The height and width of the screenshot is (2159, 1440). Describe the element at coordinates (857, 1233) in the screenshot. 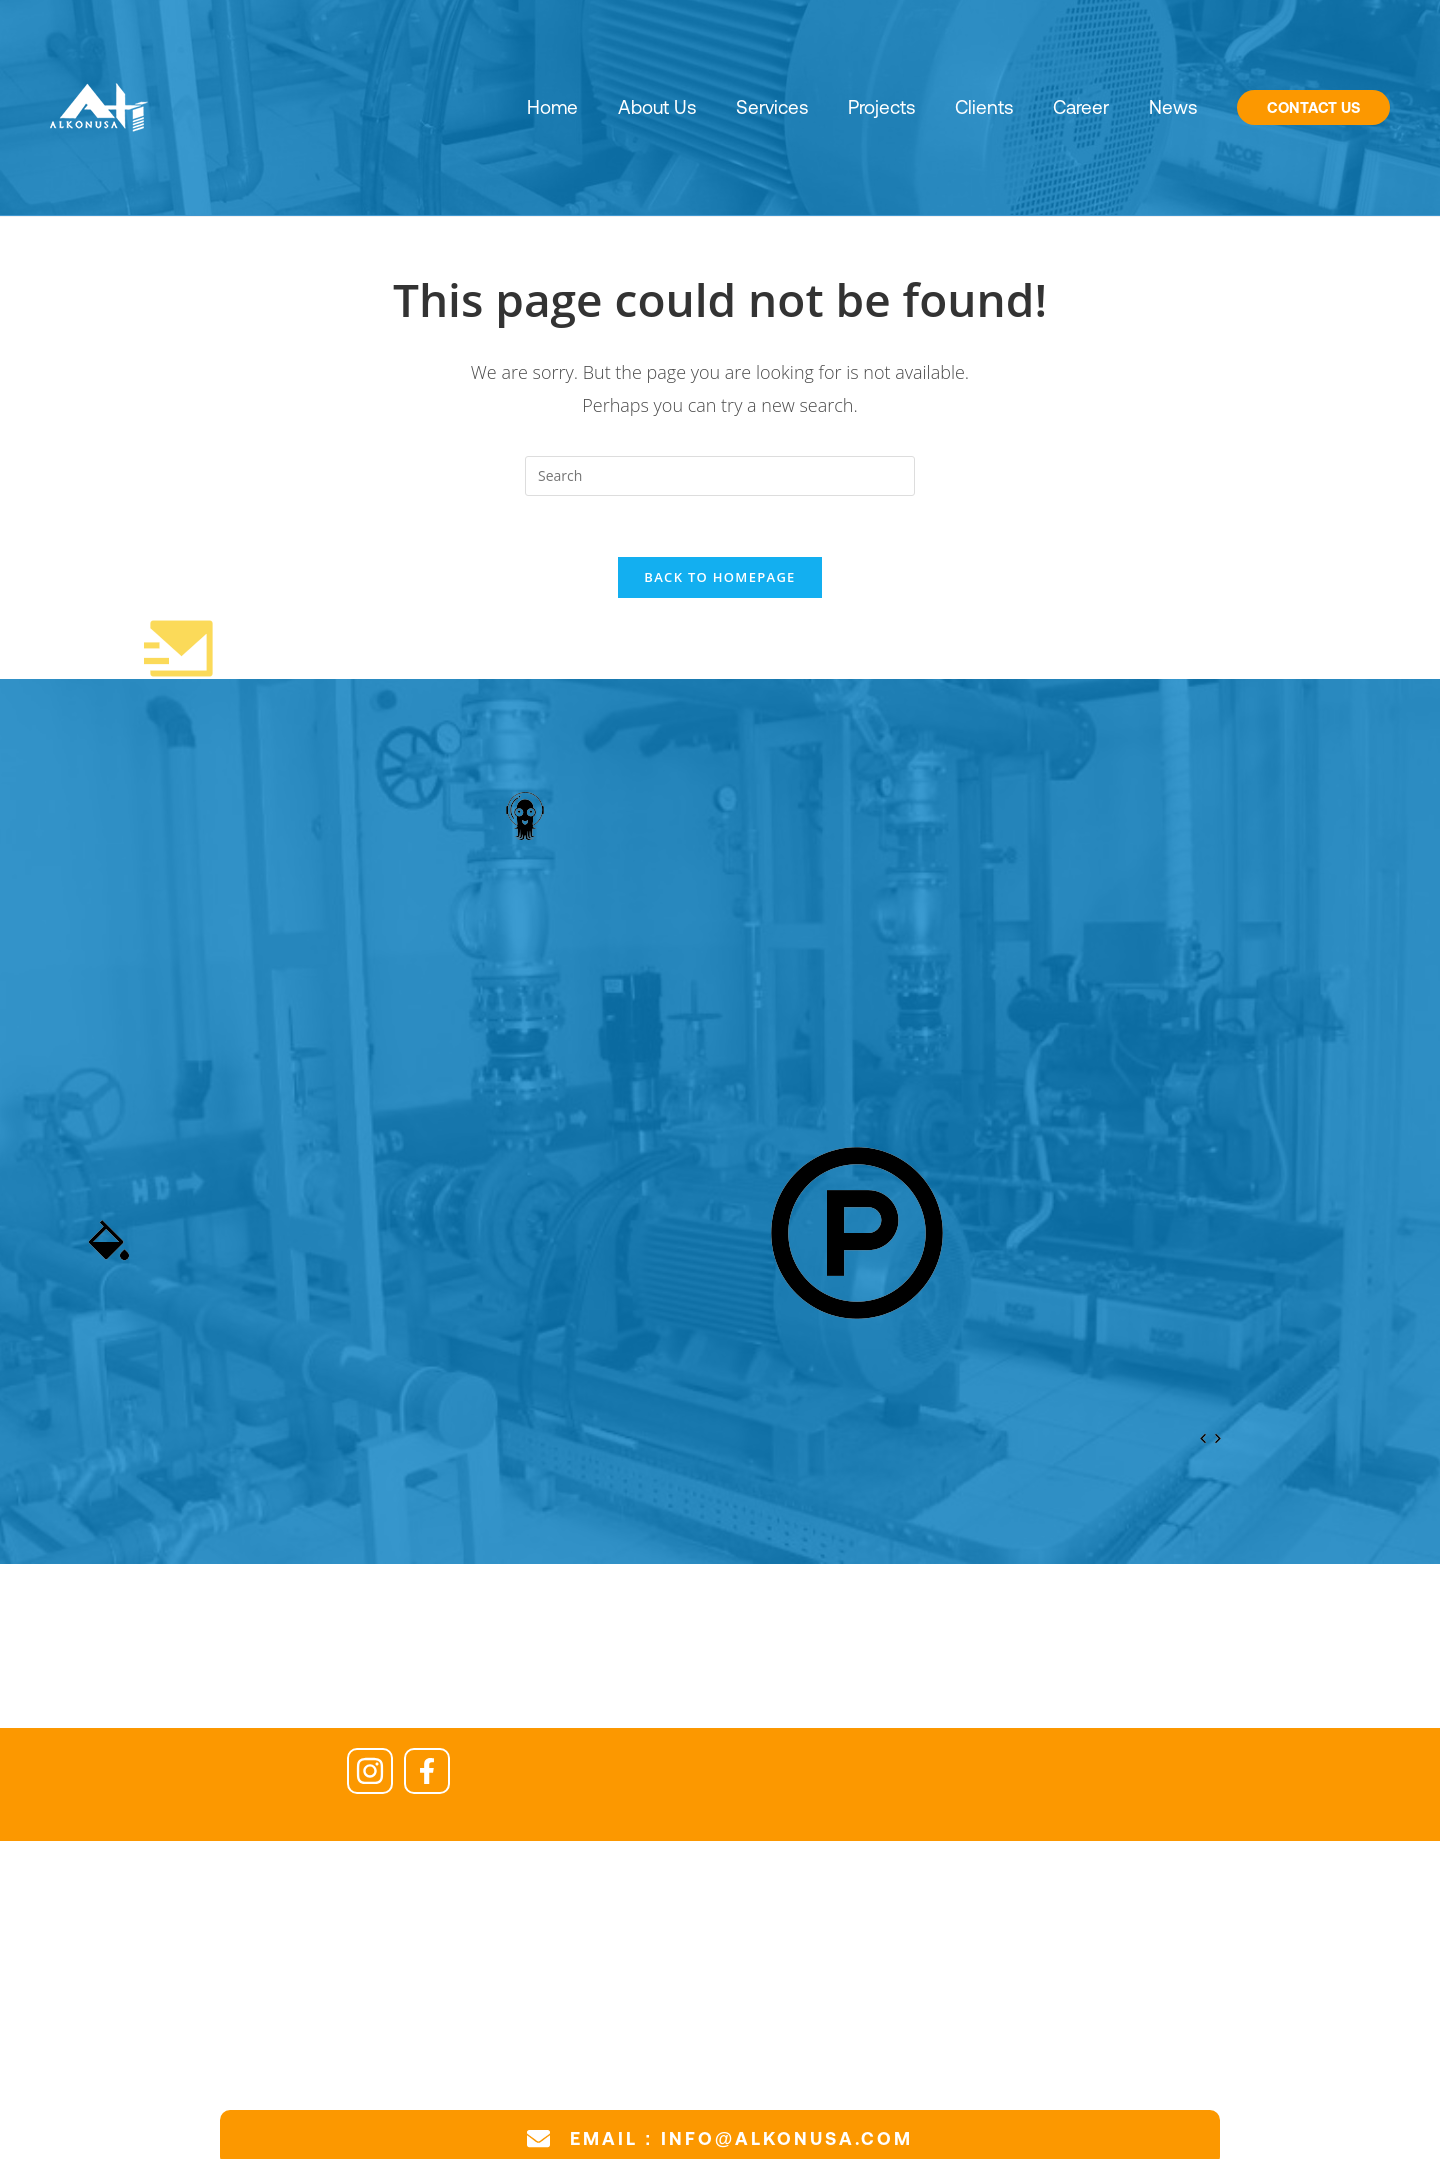

I see `visit Product Hunt website` at that location.